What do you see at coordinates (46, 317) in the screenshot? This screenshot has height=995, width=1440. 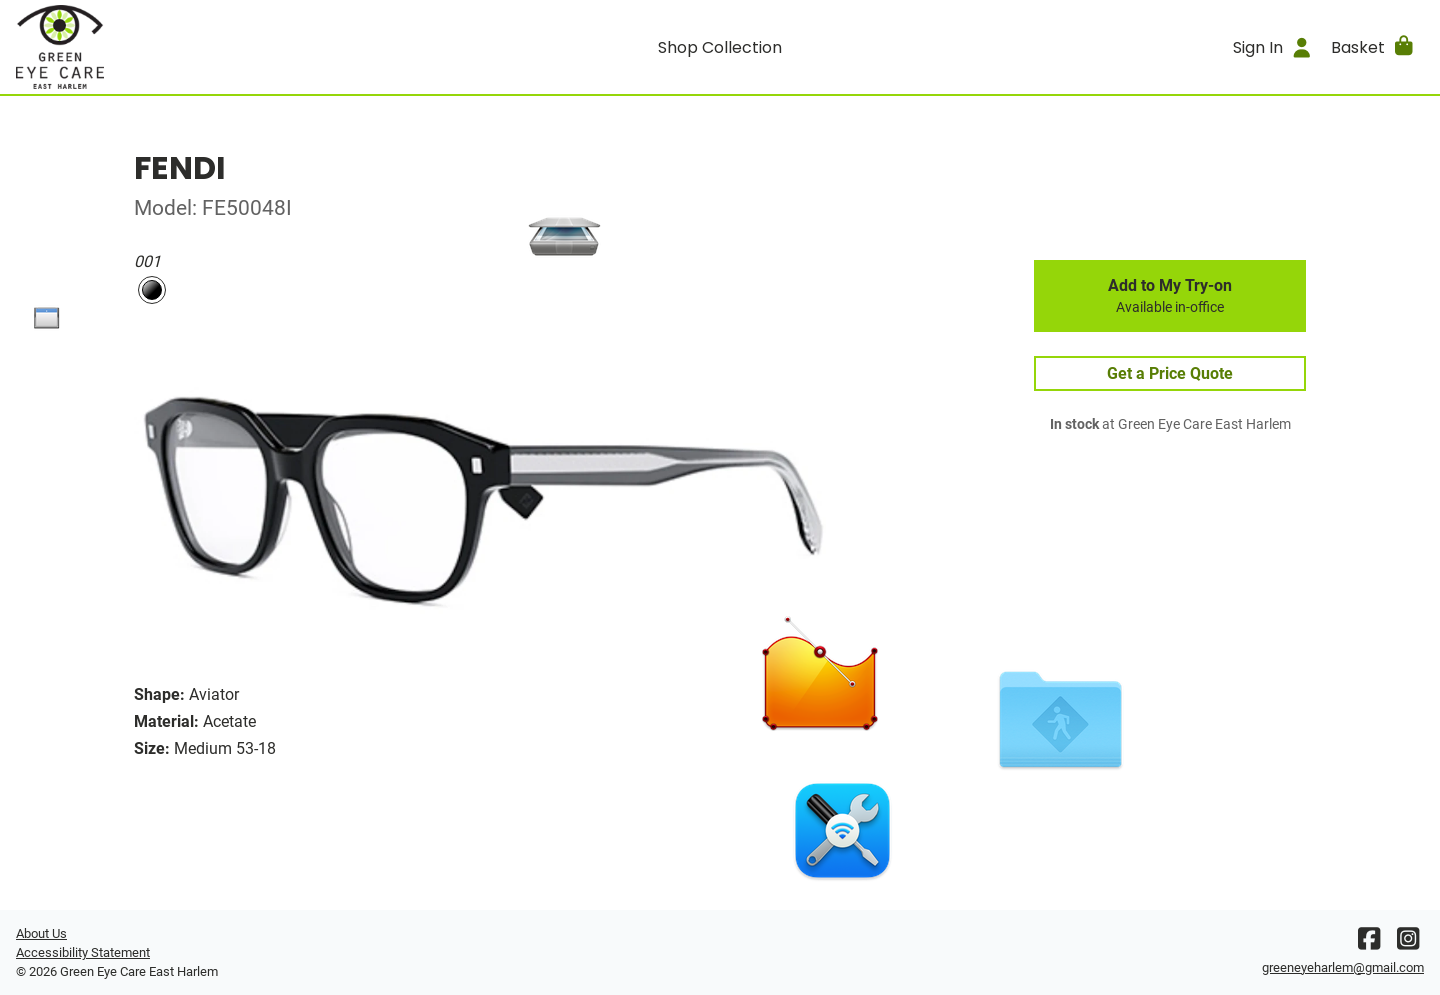 I see `compactflash memory card storage device` at bounding box center [46, 317].